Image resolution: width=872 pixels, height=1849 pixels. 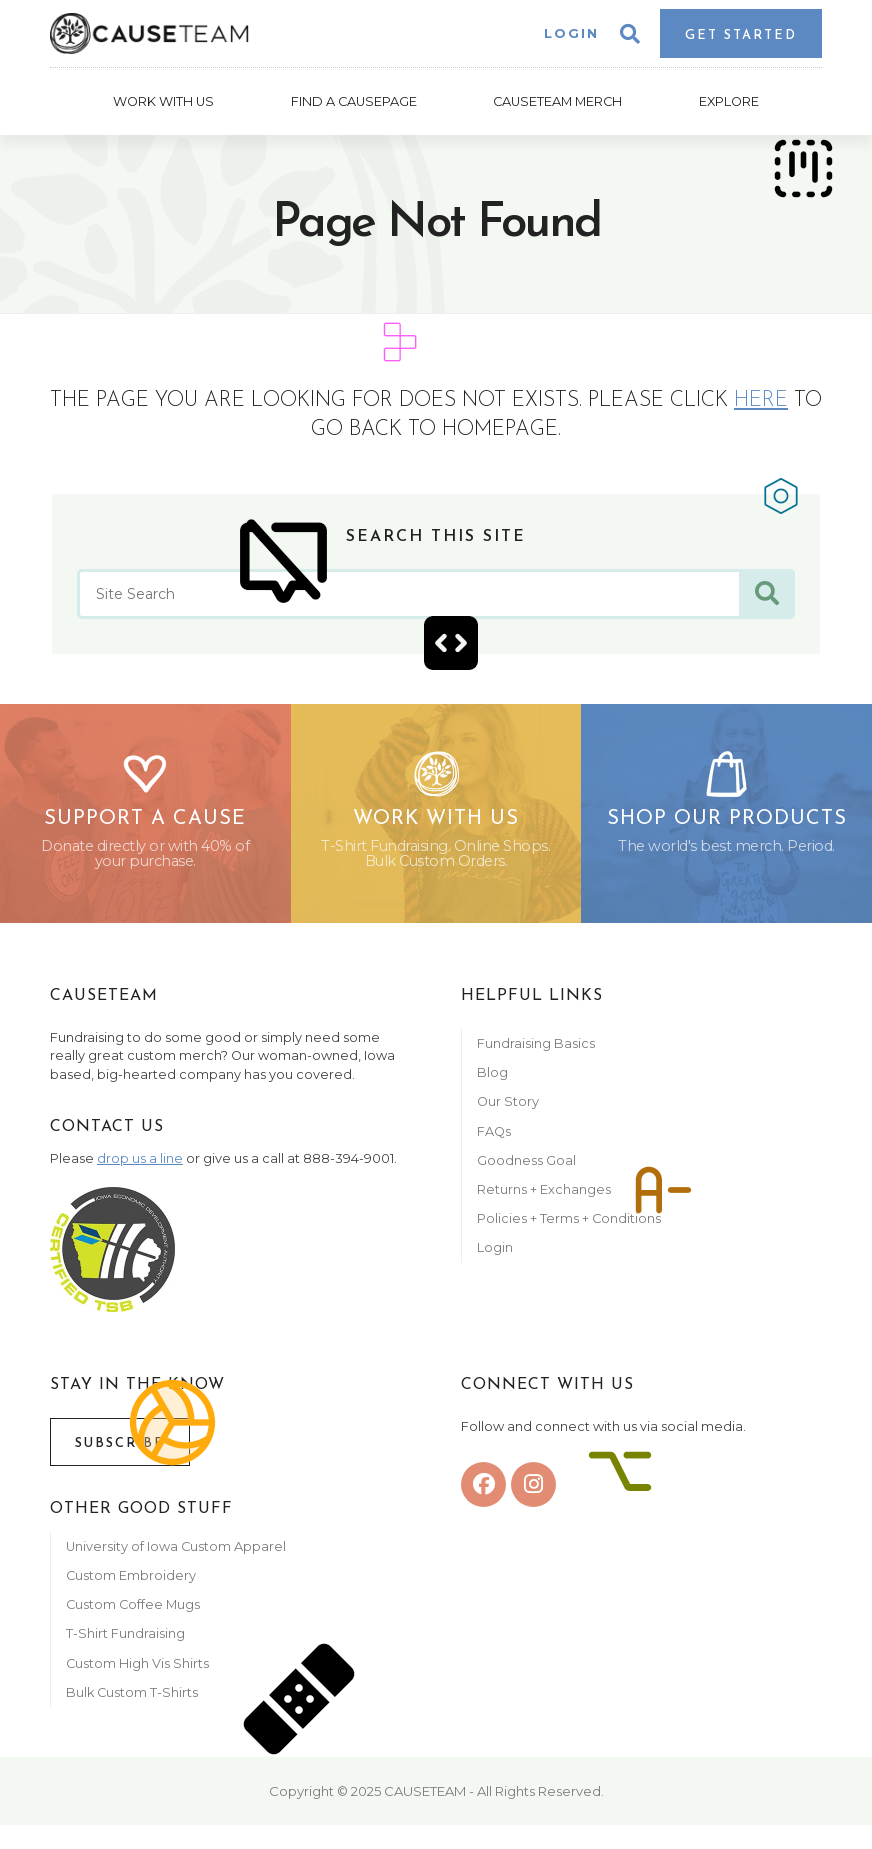 What do you see at coordinates (803, 168) in the screenshot?
I see `create a new kanban board` at bounding box center [803, 168].